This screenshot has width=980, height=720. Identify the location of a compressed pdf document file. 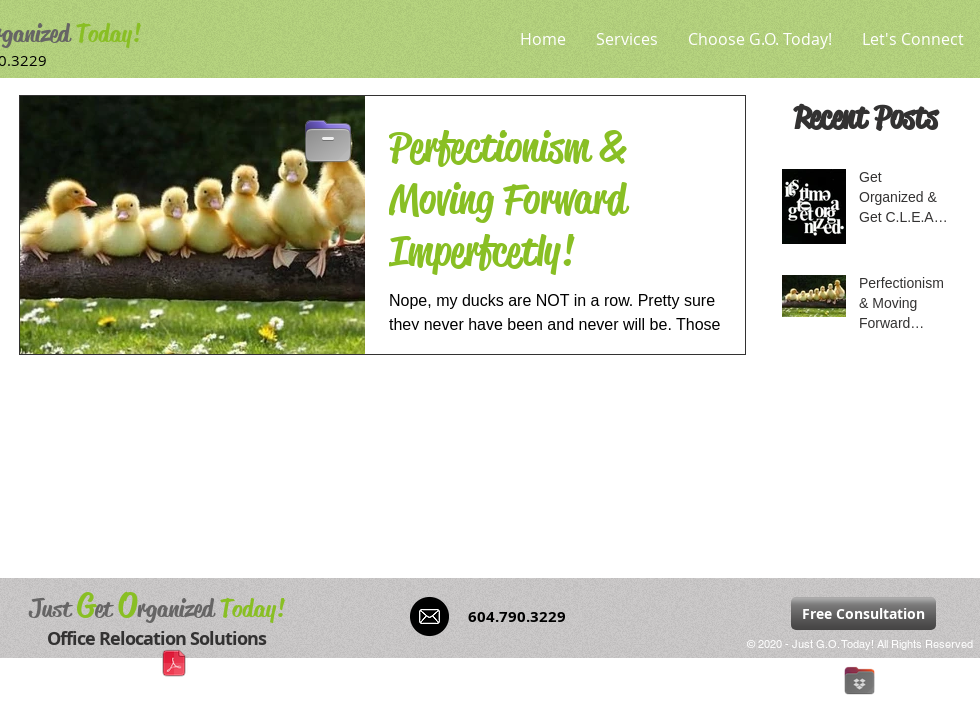
(174, 663).